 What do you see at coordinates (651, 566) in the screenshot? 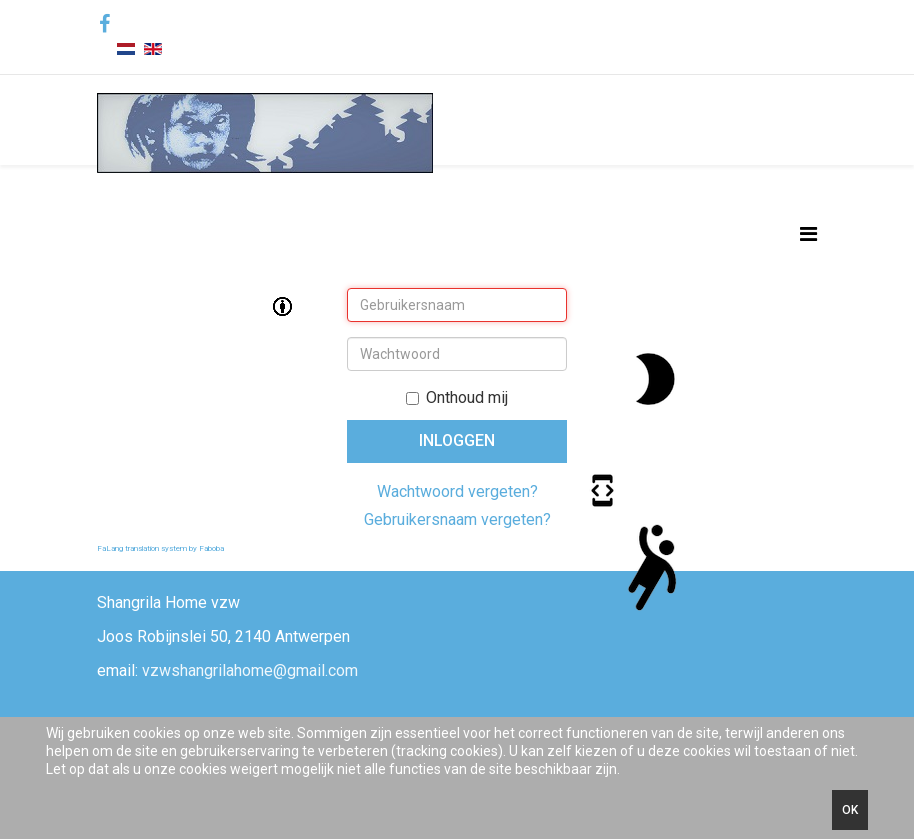
I see `access handball sports content` at bounding box center [651, 566].